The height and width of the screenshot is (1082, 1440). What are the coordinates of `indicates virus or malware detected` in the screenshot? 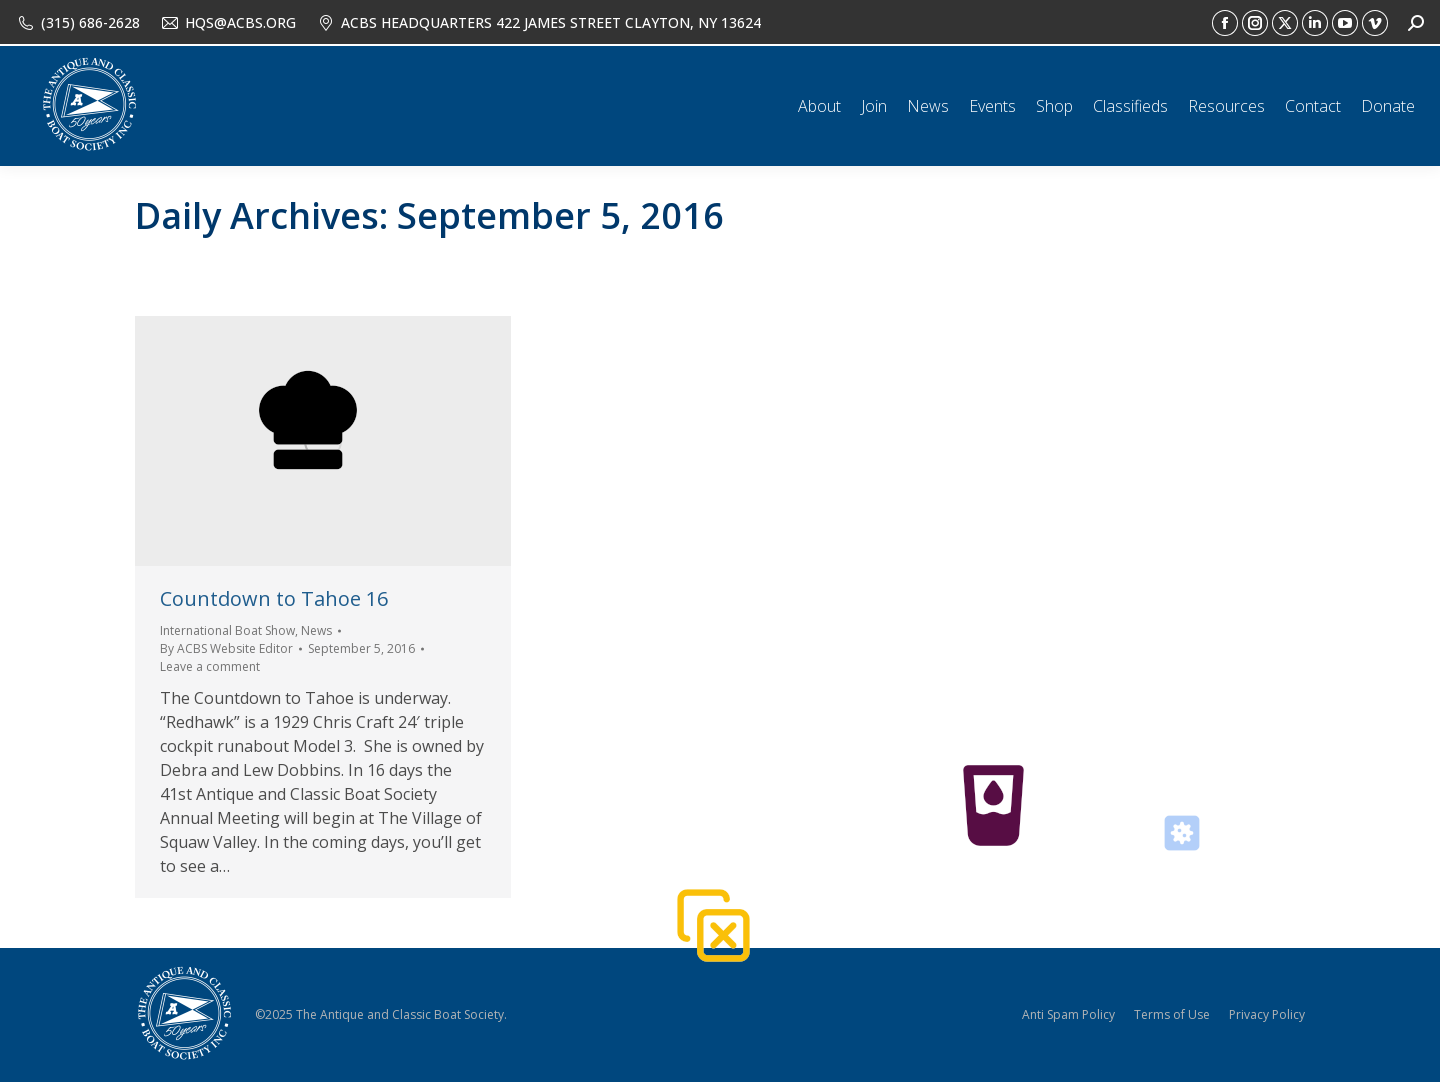 It's located at (1182, 833).